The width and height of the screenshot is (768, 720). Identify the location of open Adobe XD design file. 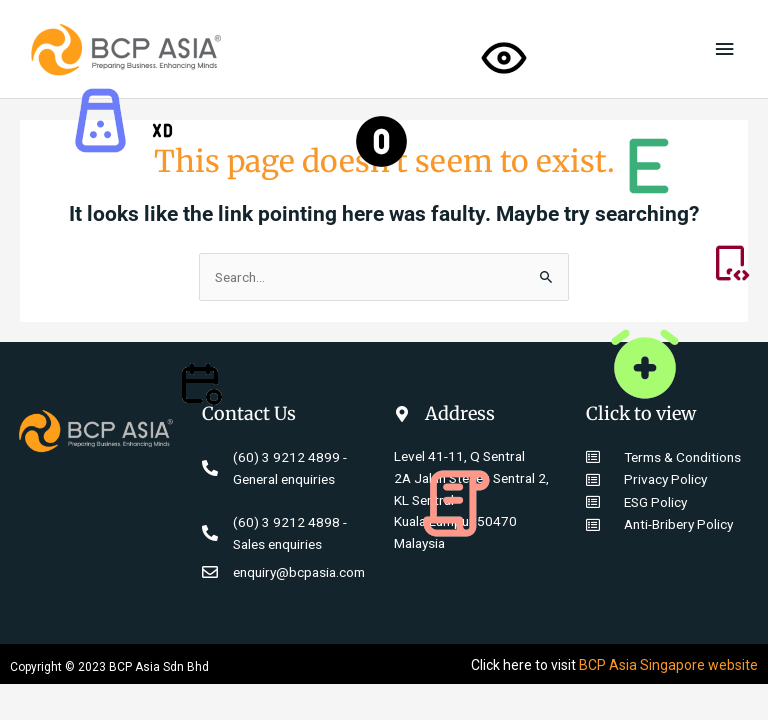
(162, 130).